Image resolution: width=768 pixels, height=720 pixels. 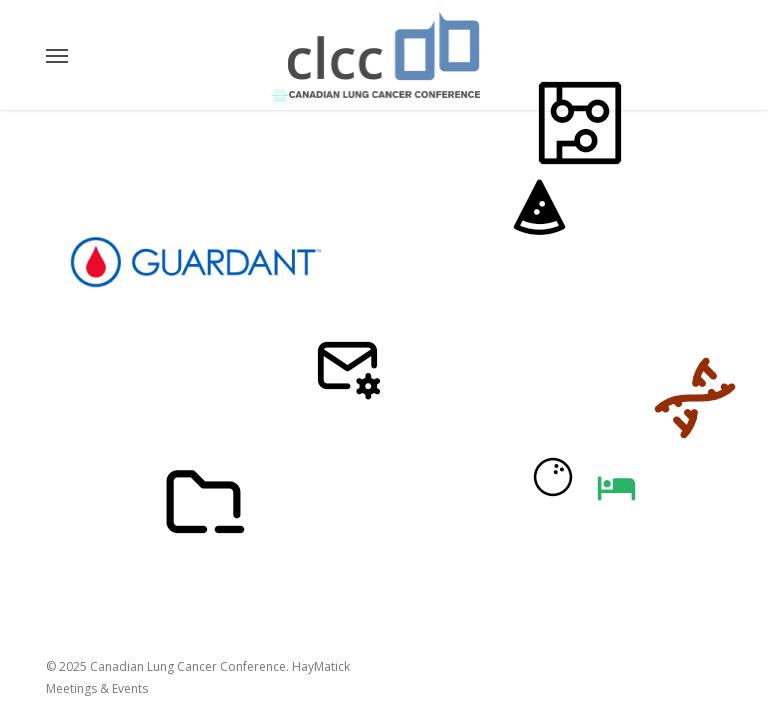 I want to click on book a hotel or accommodation, so click(x=616, y=487).